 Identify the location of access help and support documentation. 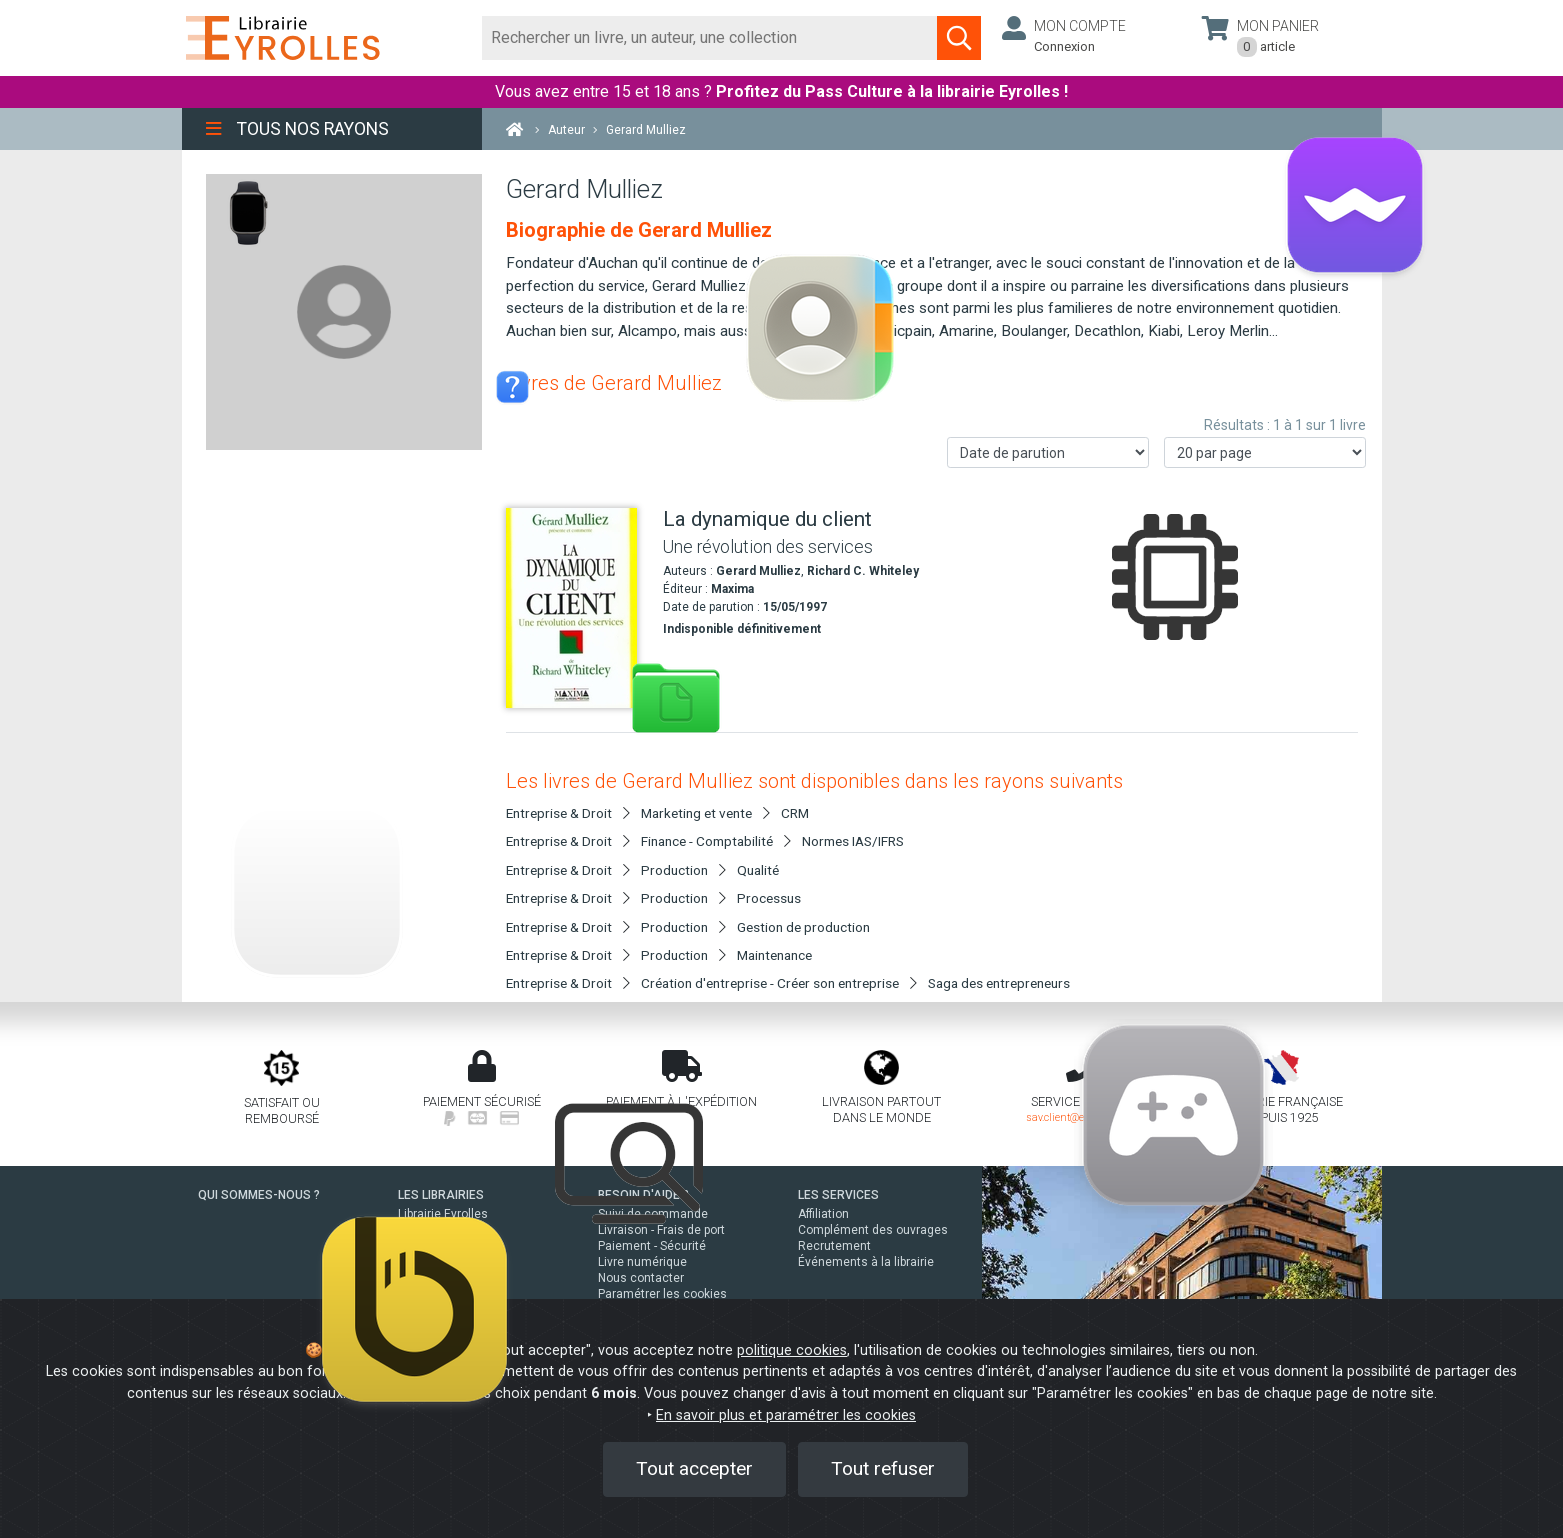
(512, 387).